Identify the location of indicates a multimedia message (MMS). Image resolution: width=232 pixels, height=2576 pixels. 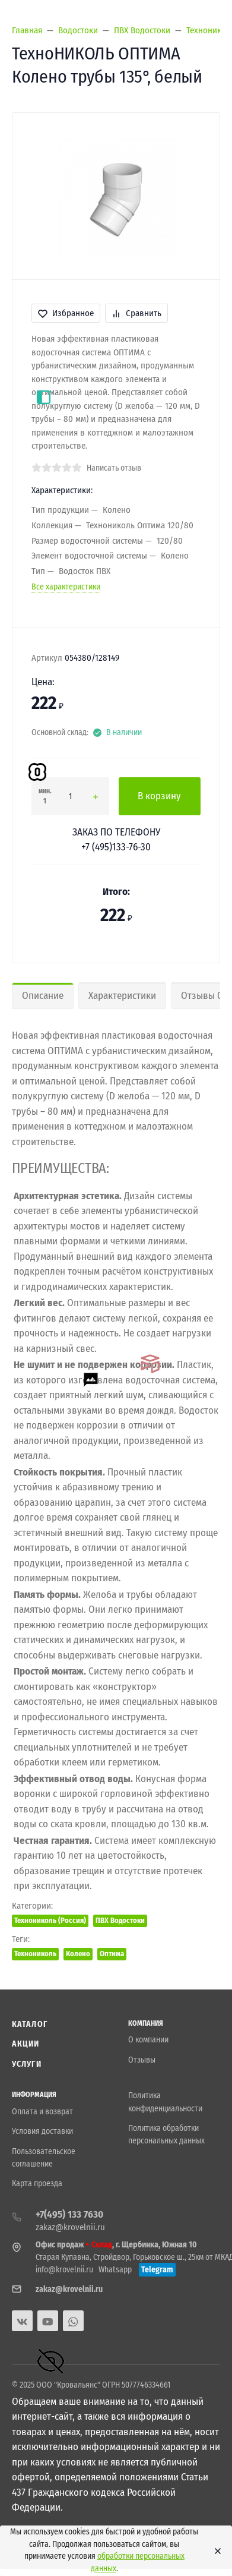
(91, 1380).